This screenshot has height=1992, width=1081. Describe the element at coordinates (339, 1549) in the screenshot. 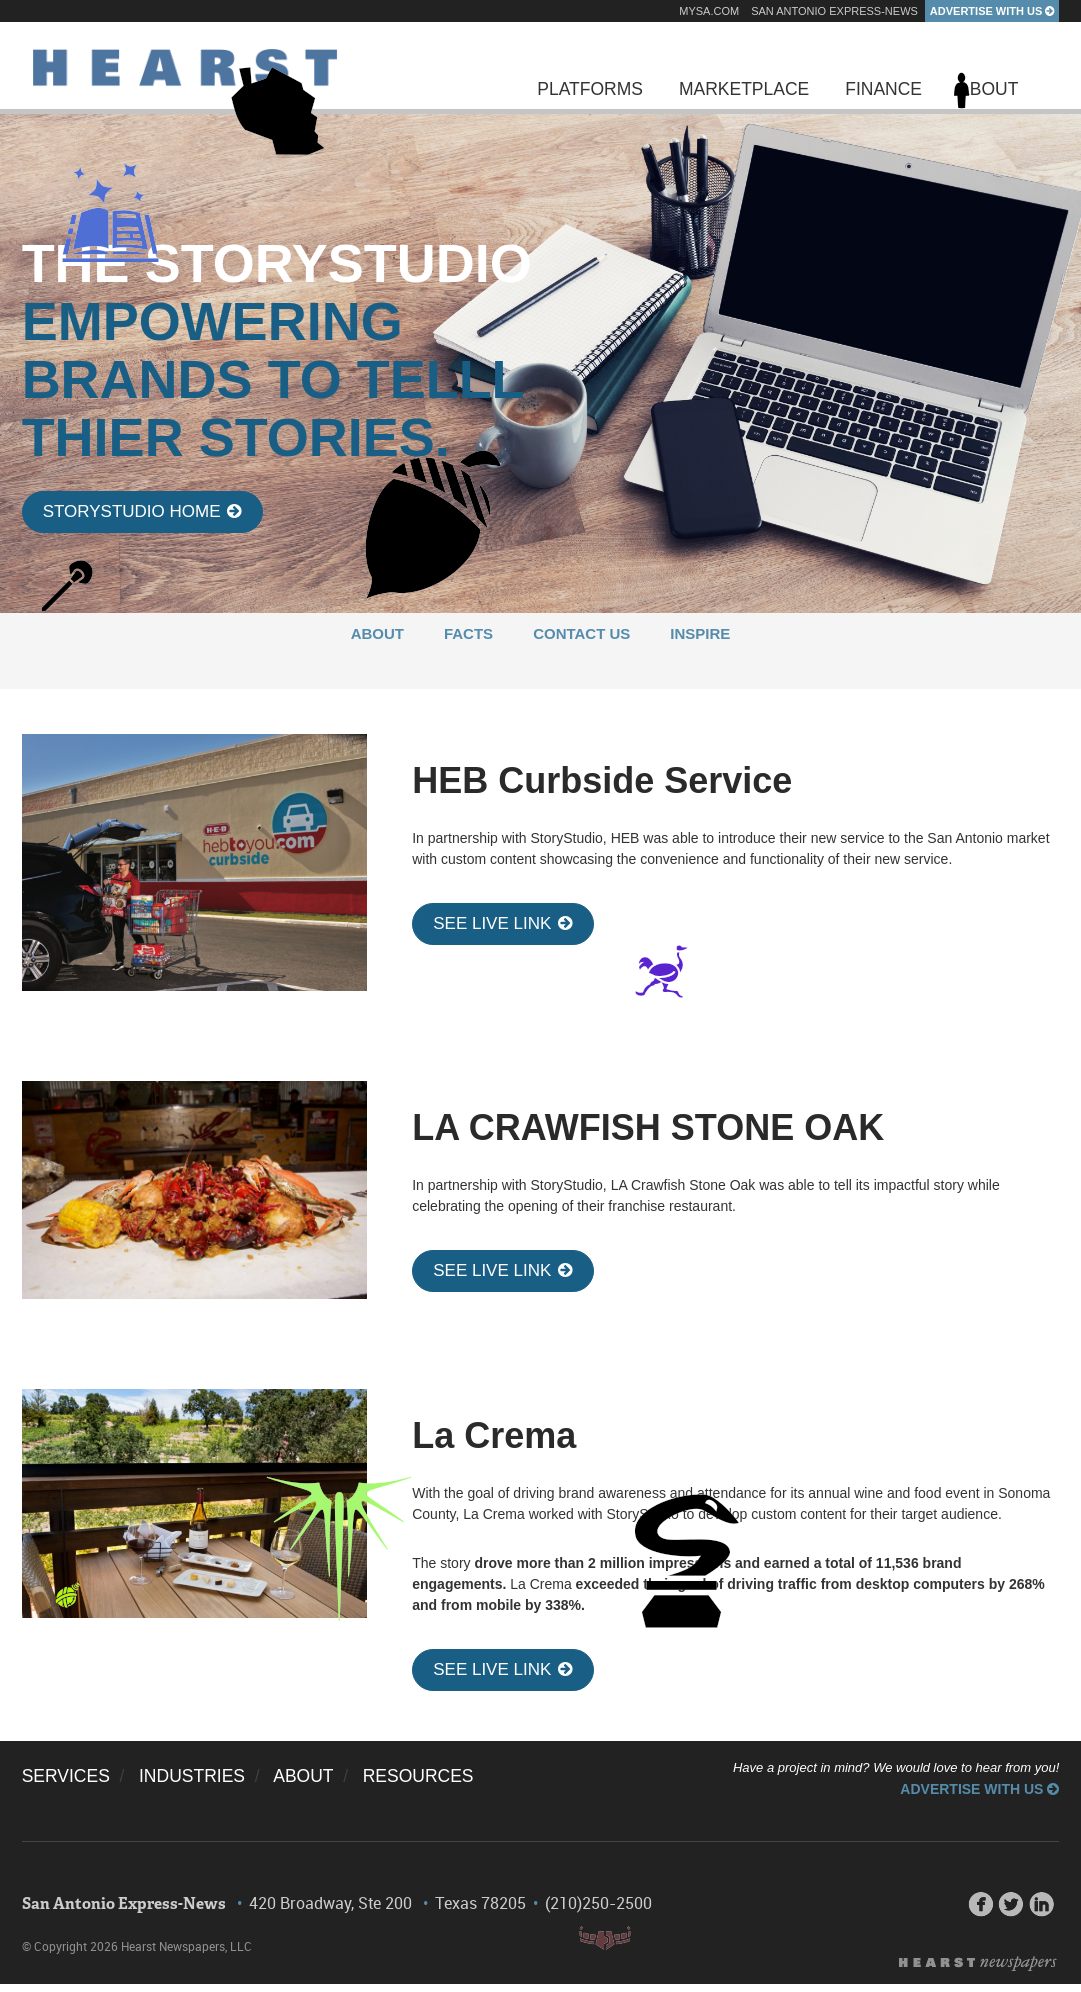

I see `select evil or dark faction in character creation` at that location.